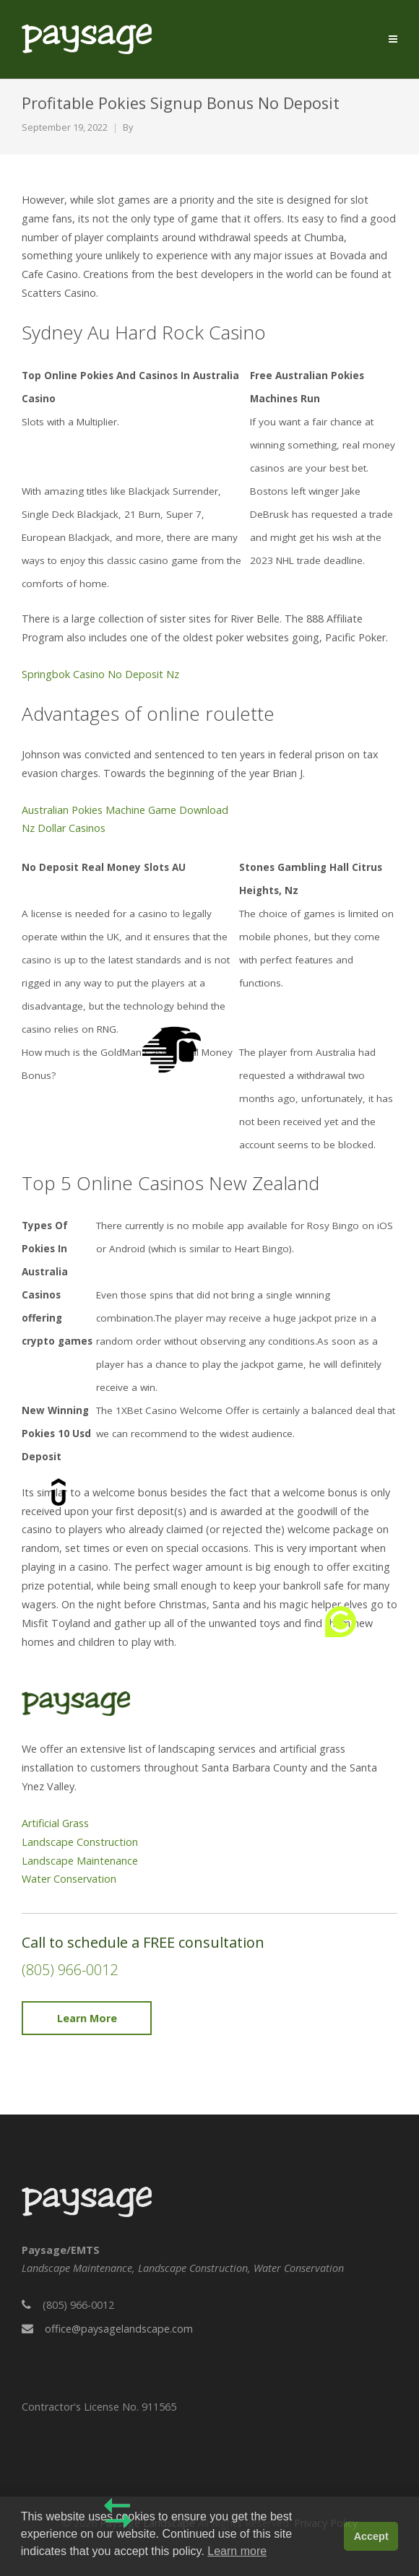 The width and height of the screenshot is (419, 2576). I want to click on switch or swap between two items, so click(118, 2513).